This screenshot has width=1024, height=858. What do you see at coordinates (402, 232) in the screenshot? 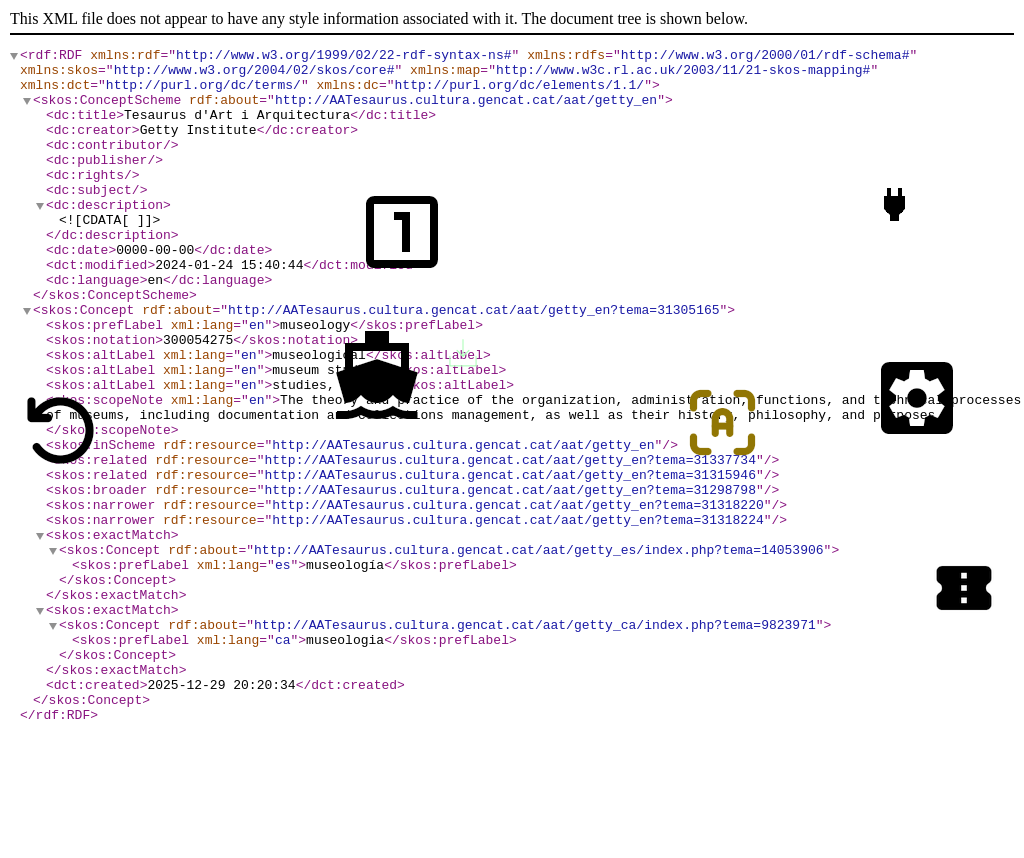
I see `select option one or first choice` at bounding box center [402, 232].